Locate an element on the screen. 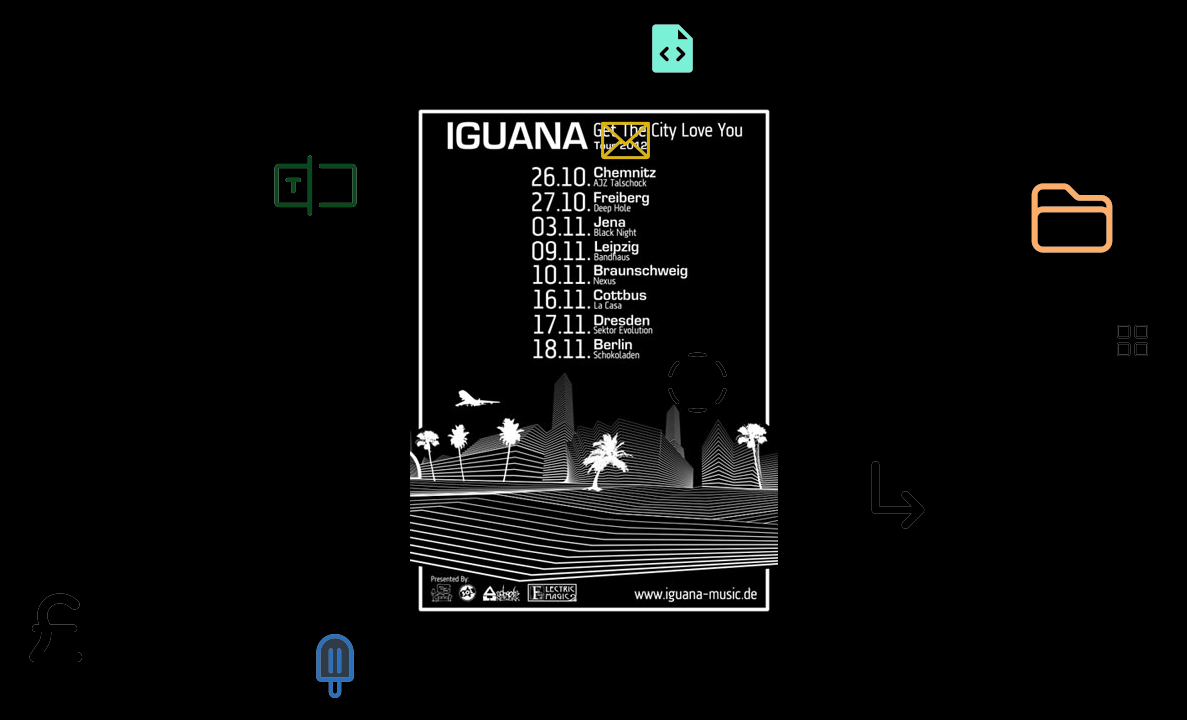 This screenshot has height=720, width=1187. indicates loading or processing in progress is located at coordinates (697, 382).